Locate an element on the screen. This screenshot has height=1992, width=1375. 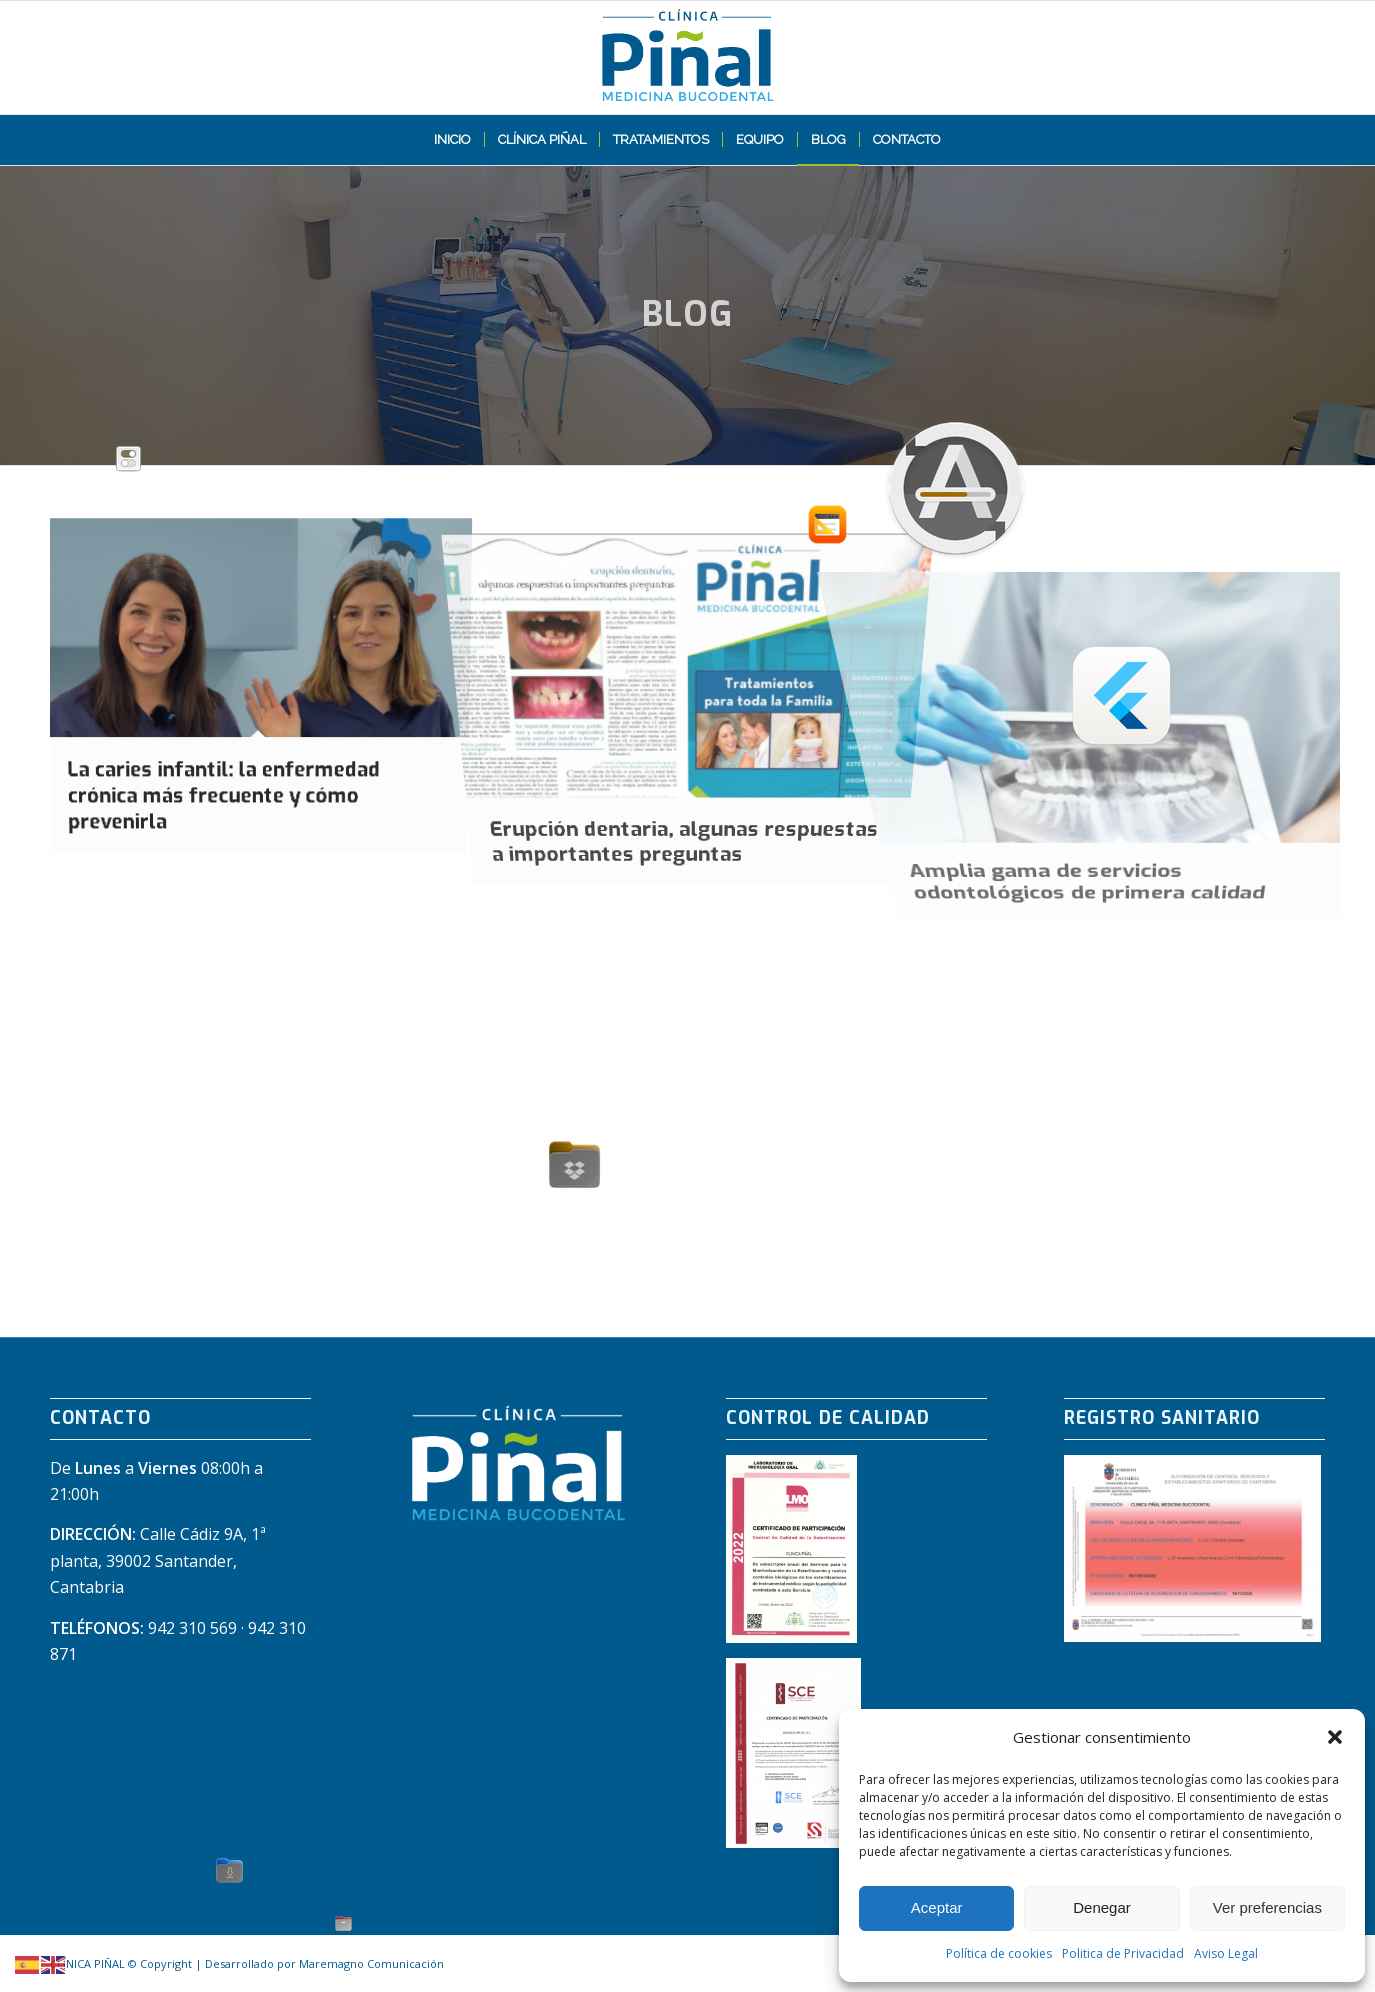
open the software update manager is located at coordinates (955, 488).